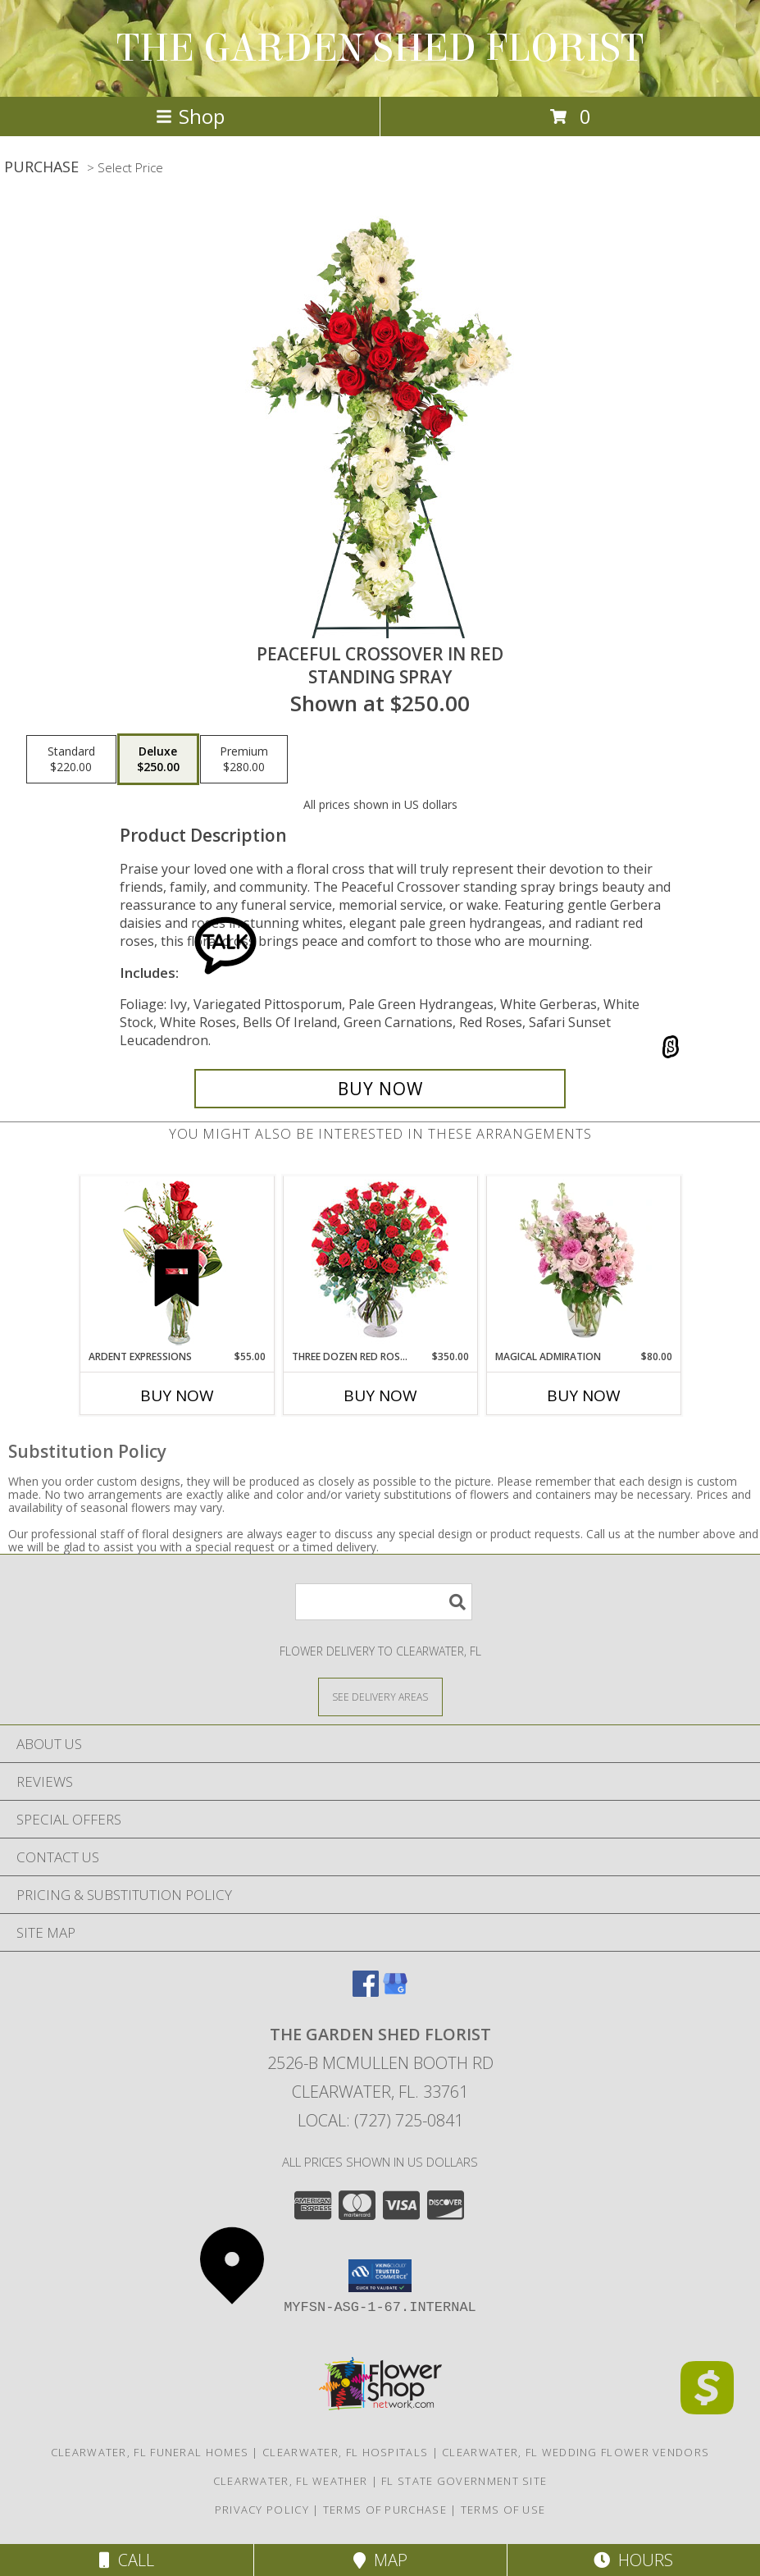 This screenshot has width=760, height=2576. Describe the element at coordinates (671, 1047) in the screenshot. I see `open scratch programming environment` at that location.